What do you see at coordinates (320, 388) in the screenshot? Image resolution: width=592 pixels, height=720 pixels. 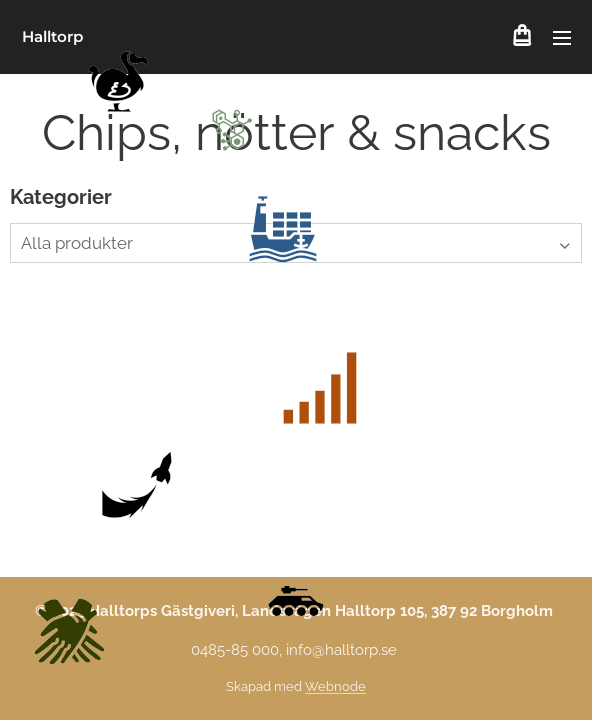 I see `indicates cellular or network signal strength` at bounding box center [320, 388].